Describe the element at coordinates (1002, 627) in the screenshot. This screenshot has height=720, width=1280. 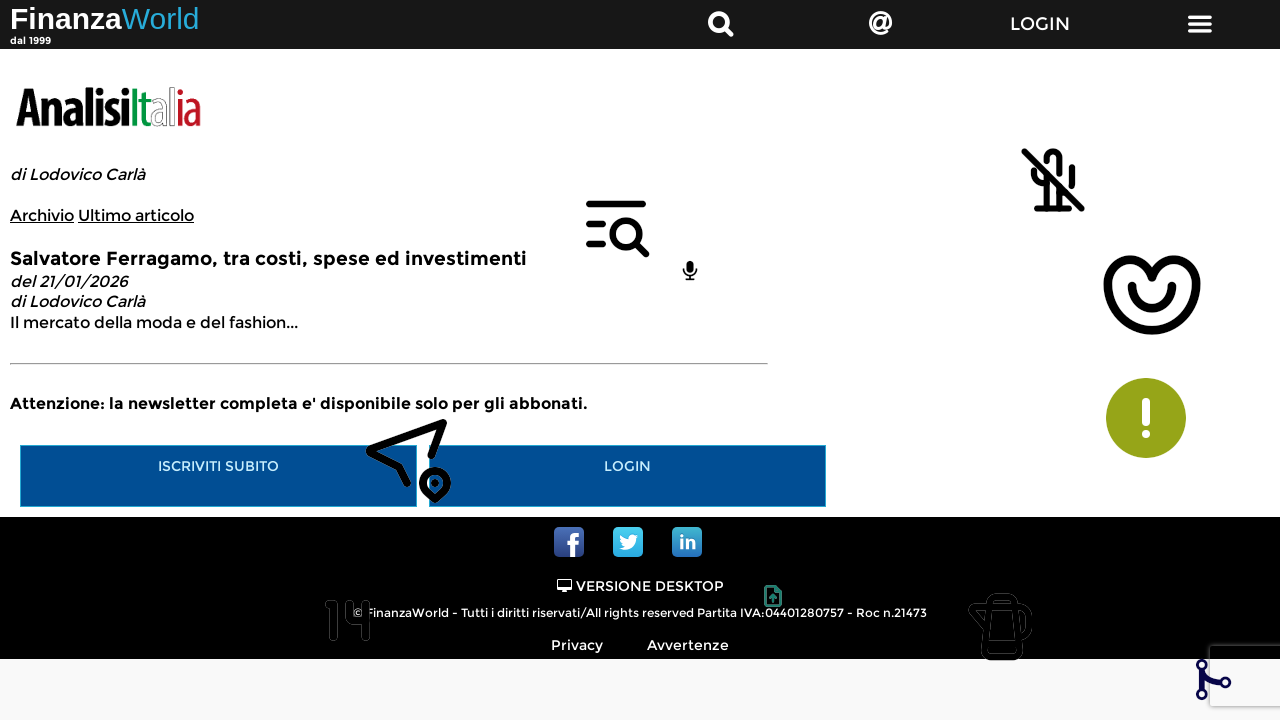
I see `access tea or hot beverage settings` at that location.